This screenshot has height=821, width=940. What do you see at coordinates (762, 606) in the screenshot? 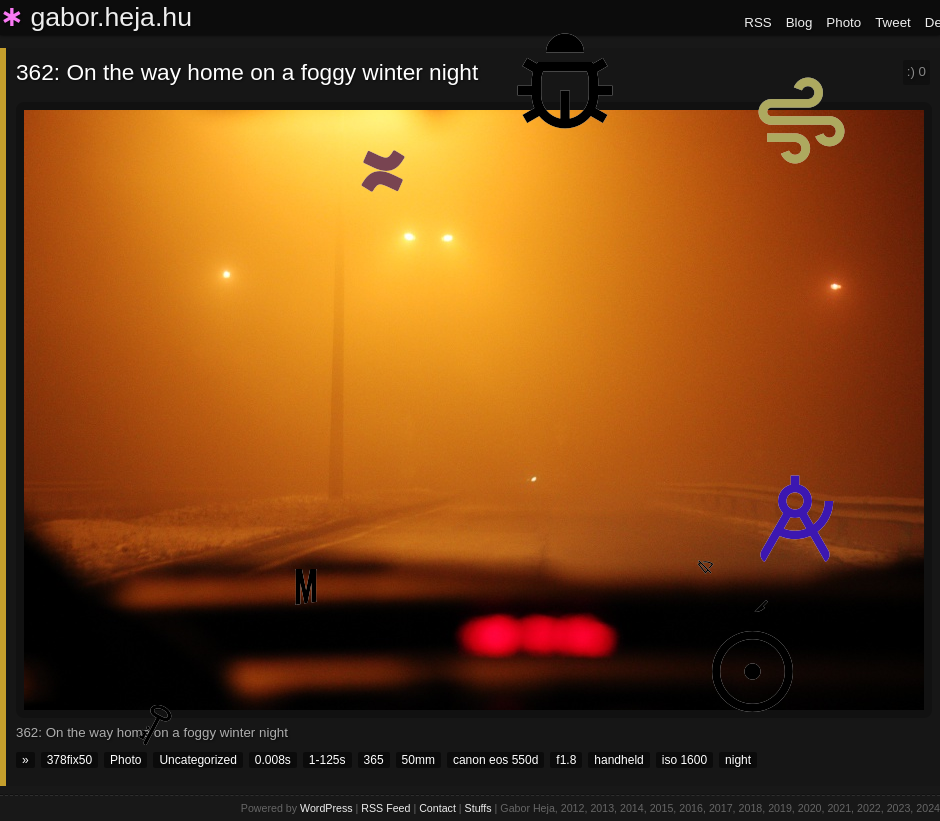
I see `slice or cut selected object` at bounding box center [762, 606].